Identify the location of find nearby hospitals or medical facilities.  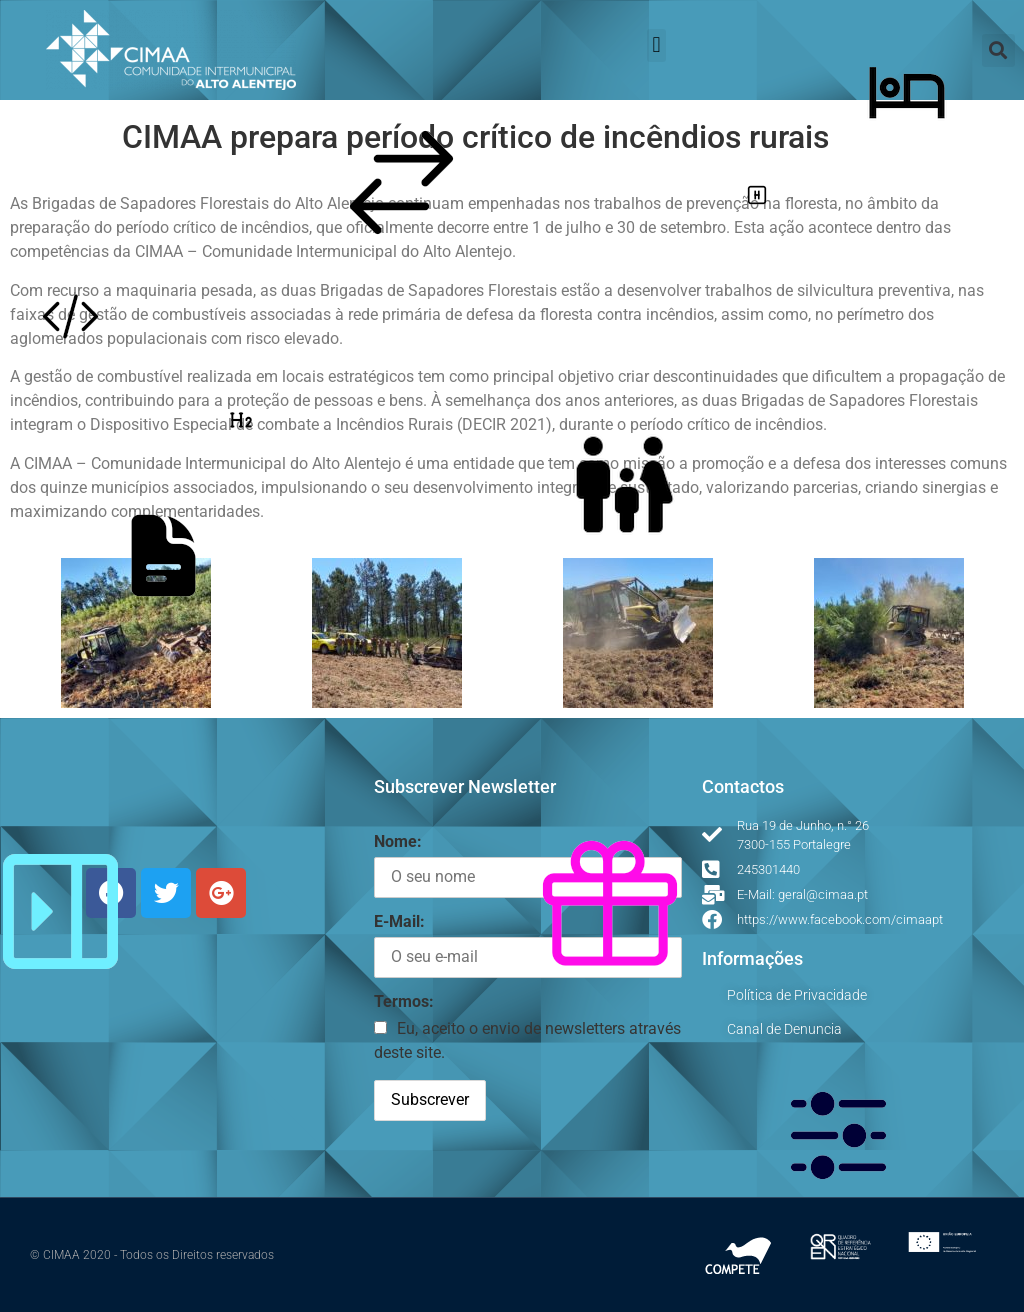
(757, 195).